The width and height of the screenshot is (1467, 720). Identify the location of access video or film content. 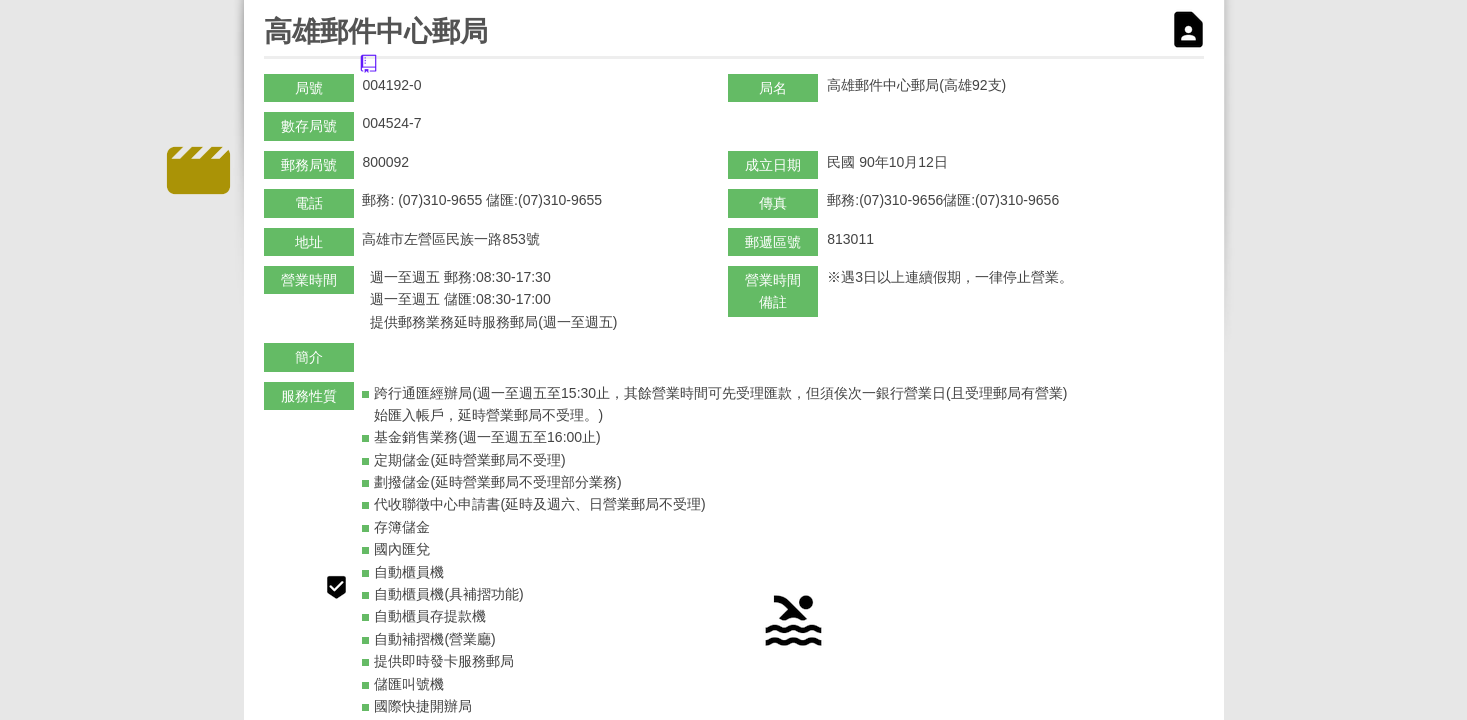
(198, 170).